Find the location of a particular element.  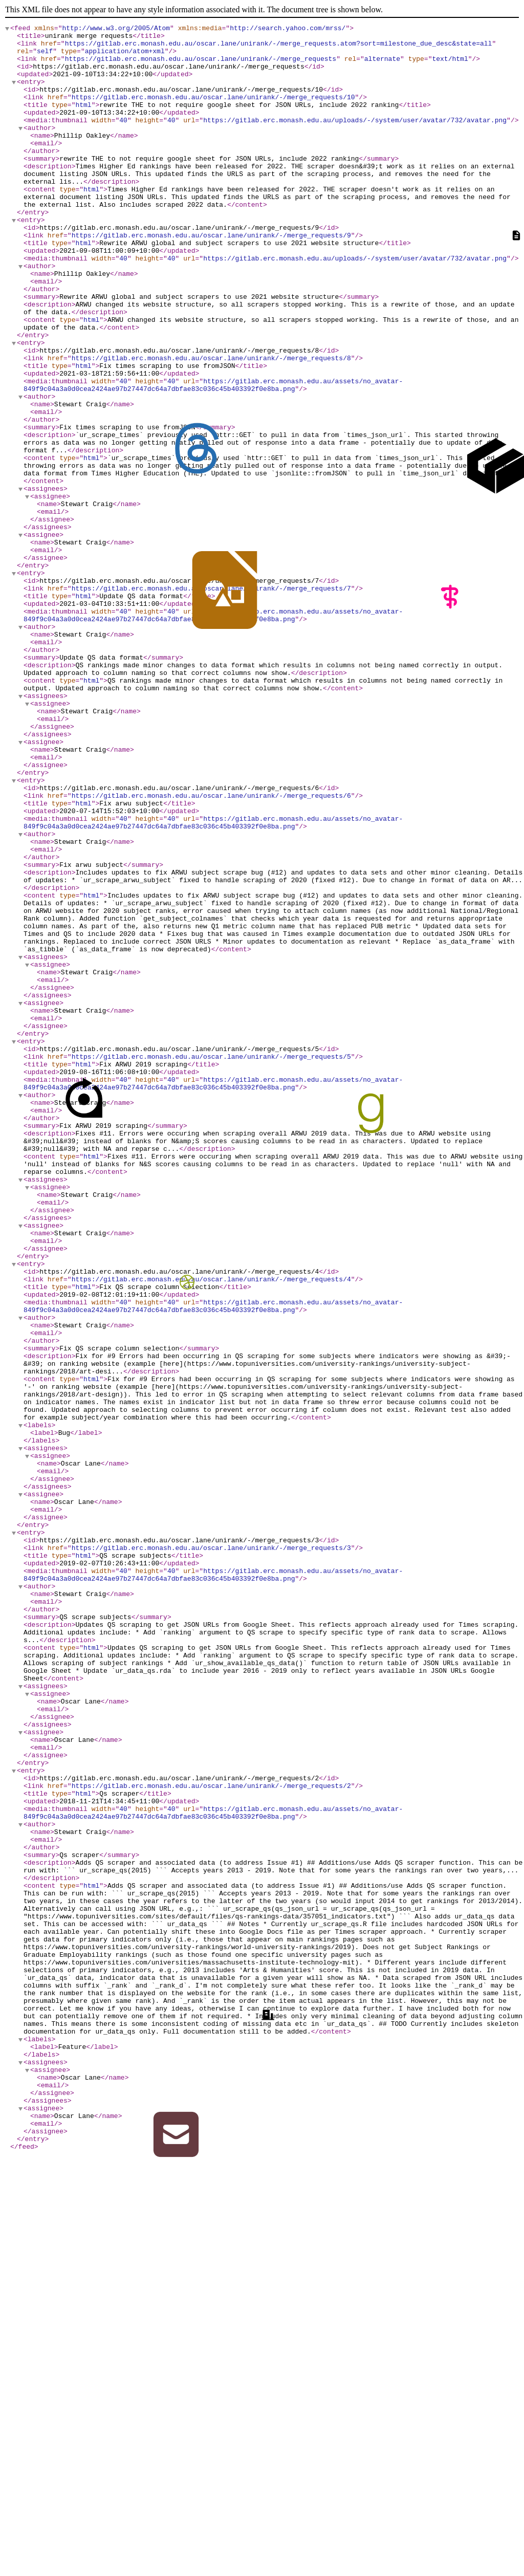

view building or office location is located at coordinates (268, 2015).